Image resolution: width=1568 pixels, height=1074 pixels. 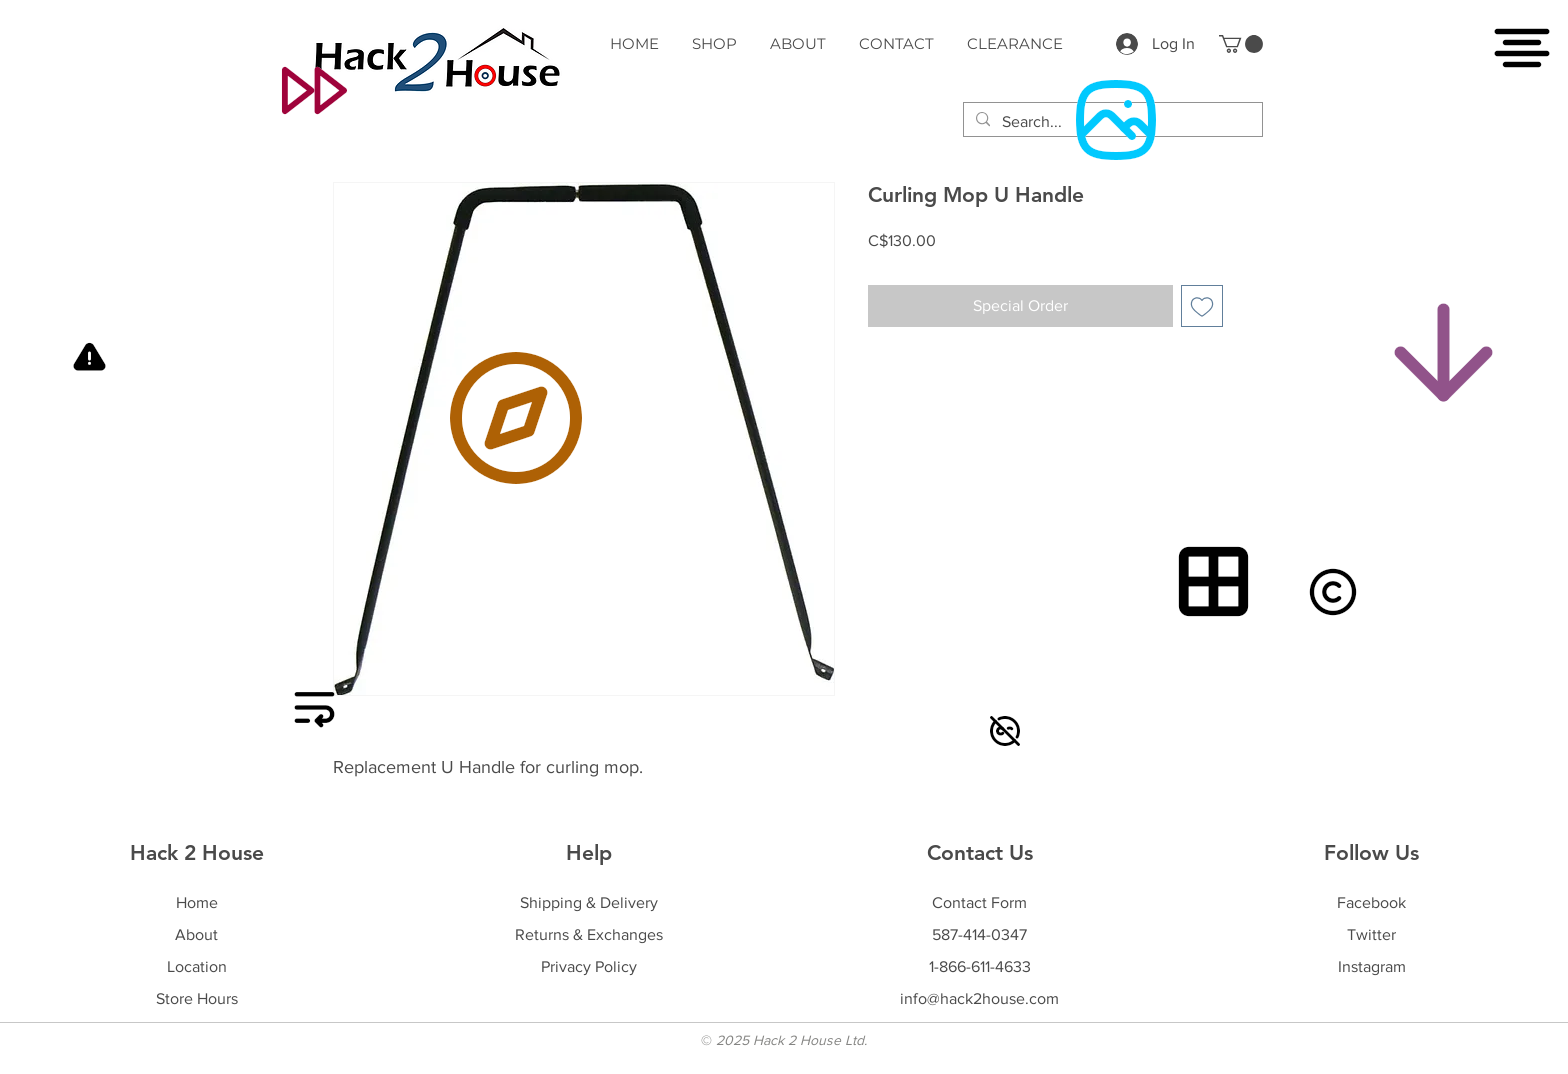 I want to click on center-align text or content, so click(x=1522, y=48).